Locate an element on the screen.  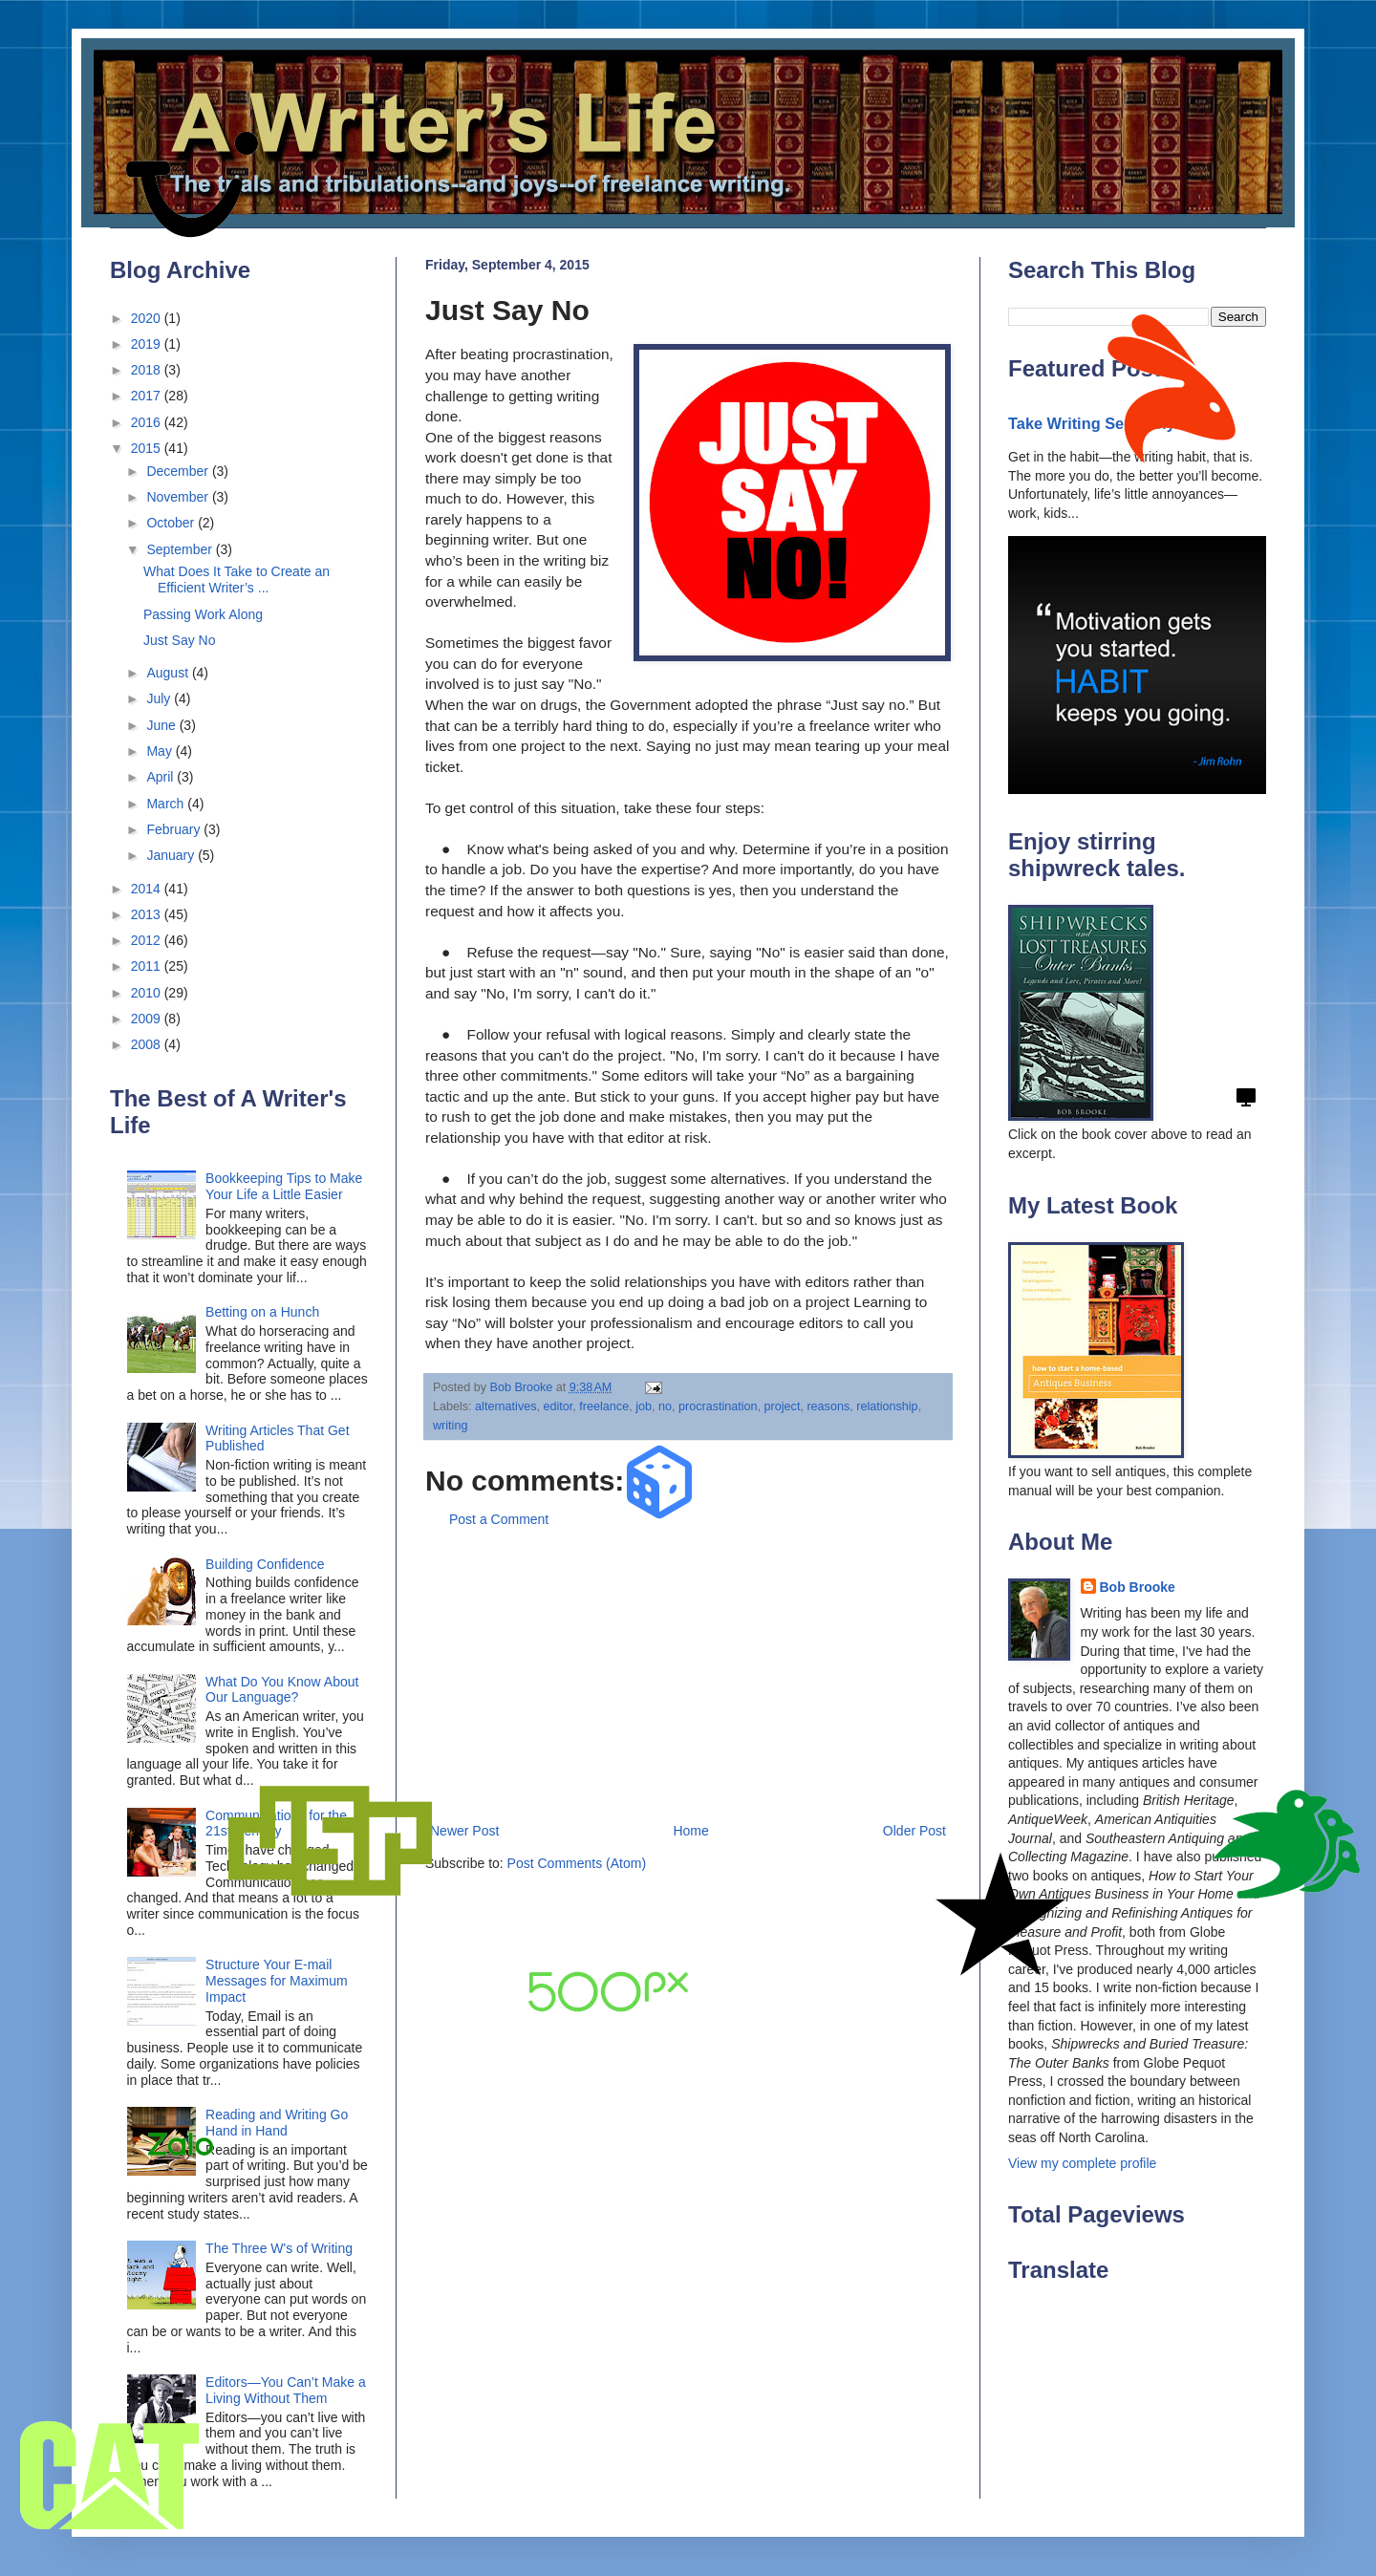
open the 500px photography platform is located at coordinates (608, 1991).